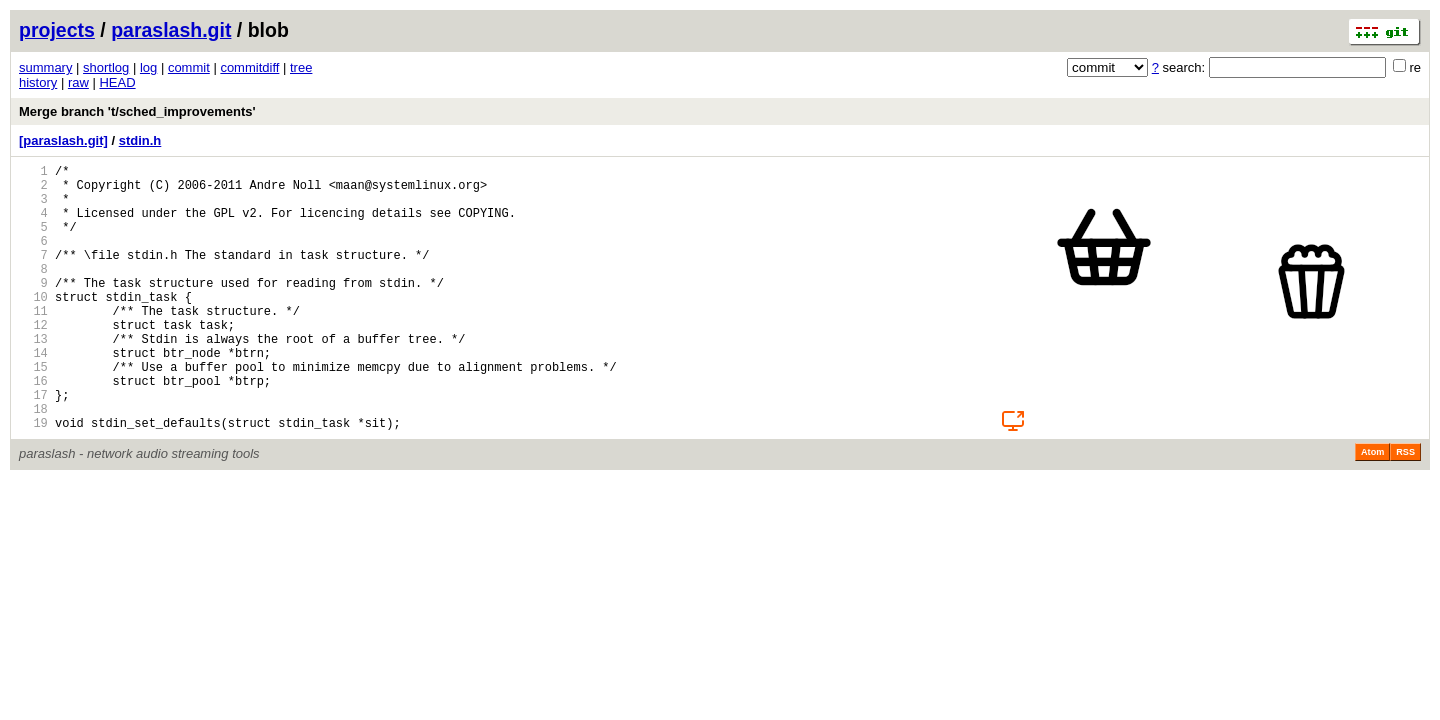 The height and width of the screenshot is (720, 1440). What do you see at coordinates (1013, 421) in the screenshot?
I see `share your screen with others` at bounding box center [1013, 421].